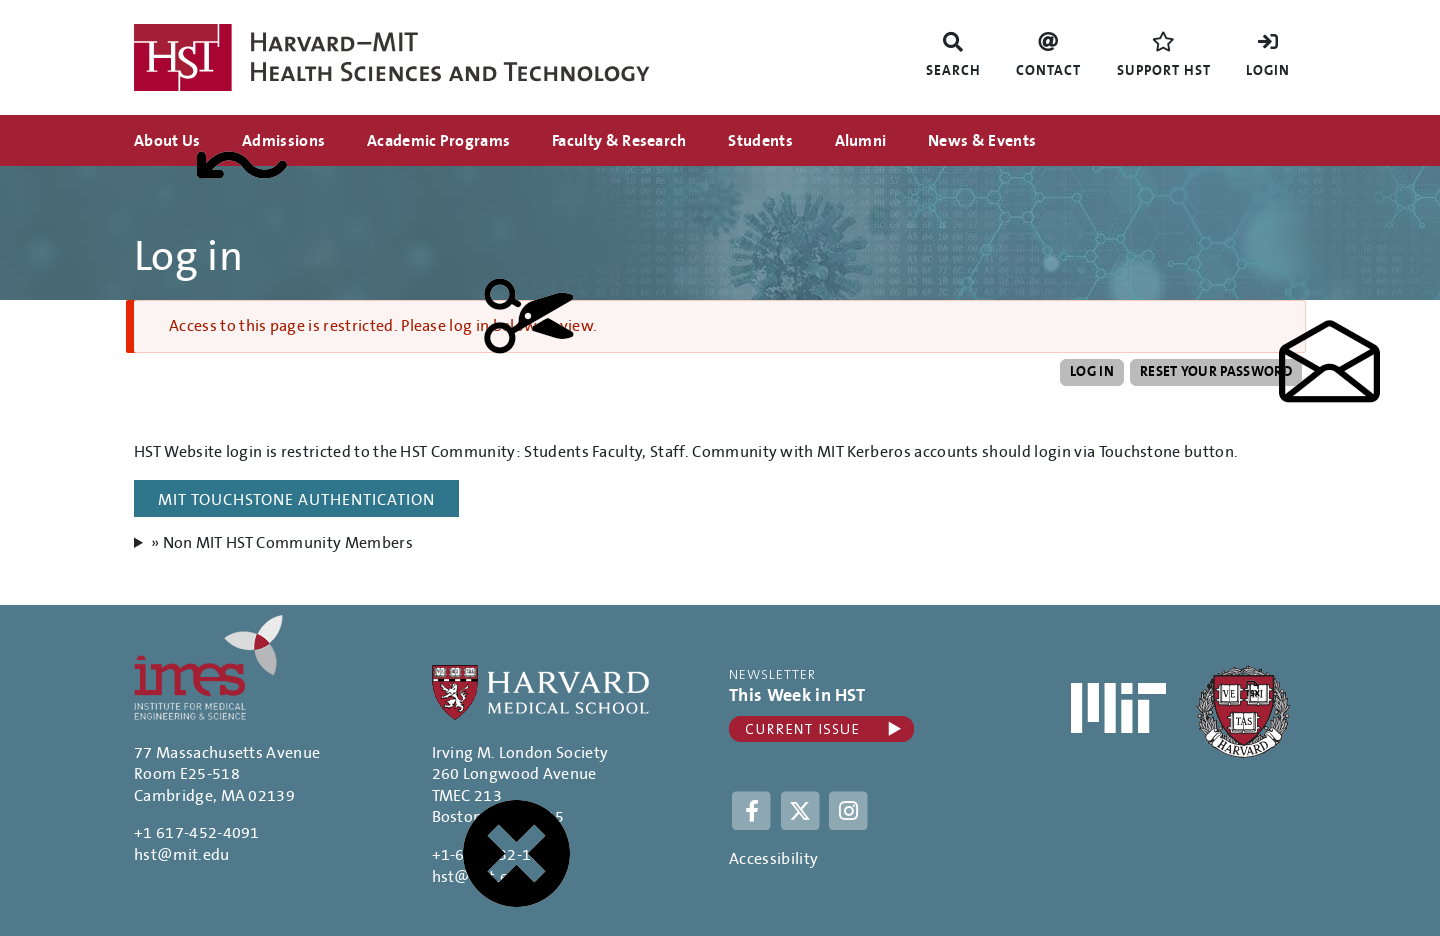 The height and width of the screenshot is (936, 1440). What do you see at coordinates (242, 165) in the screenshot?
I see `undo or revert previous action` at bounding box center [242, 165].